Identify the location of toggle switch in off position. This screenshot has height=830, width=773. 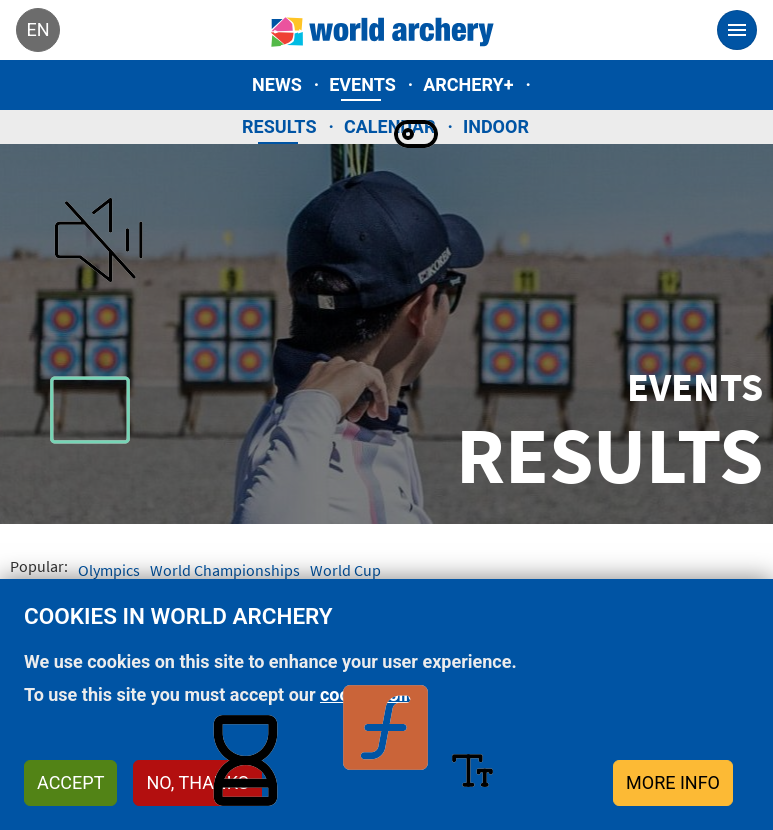
(416, 134).